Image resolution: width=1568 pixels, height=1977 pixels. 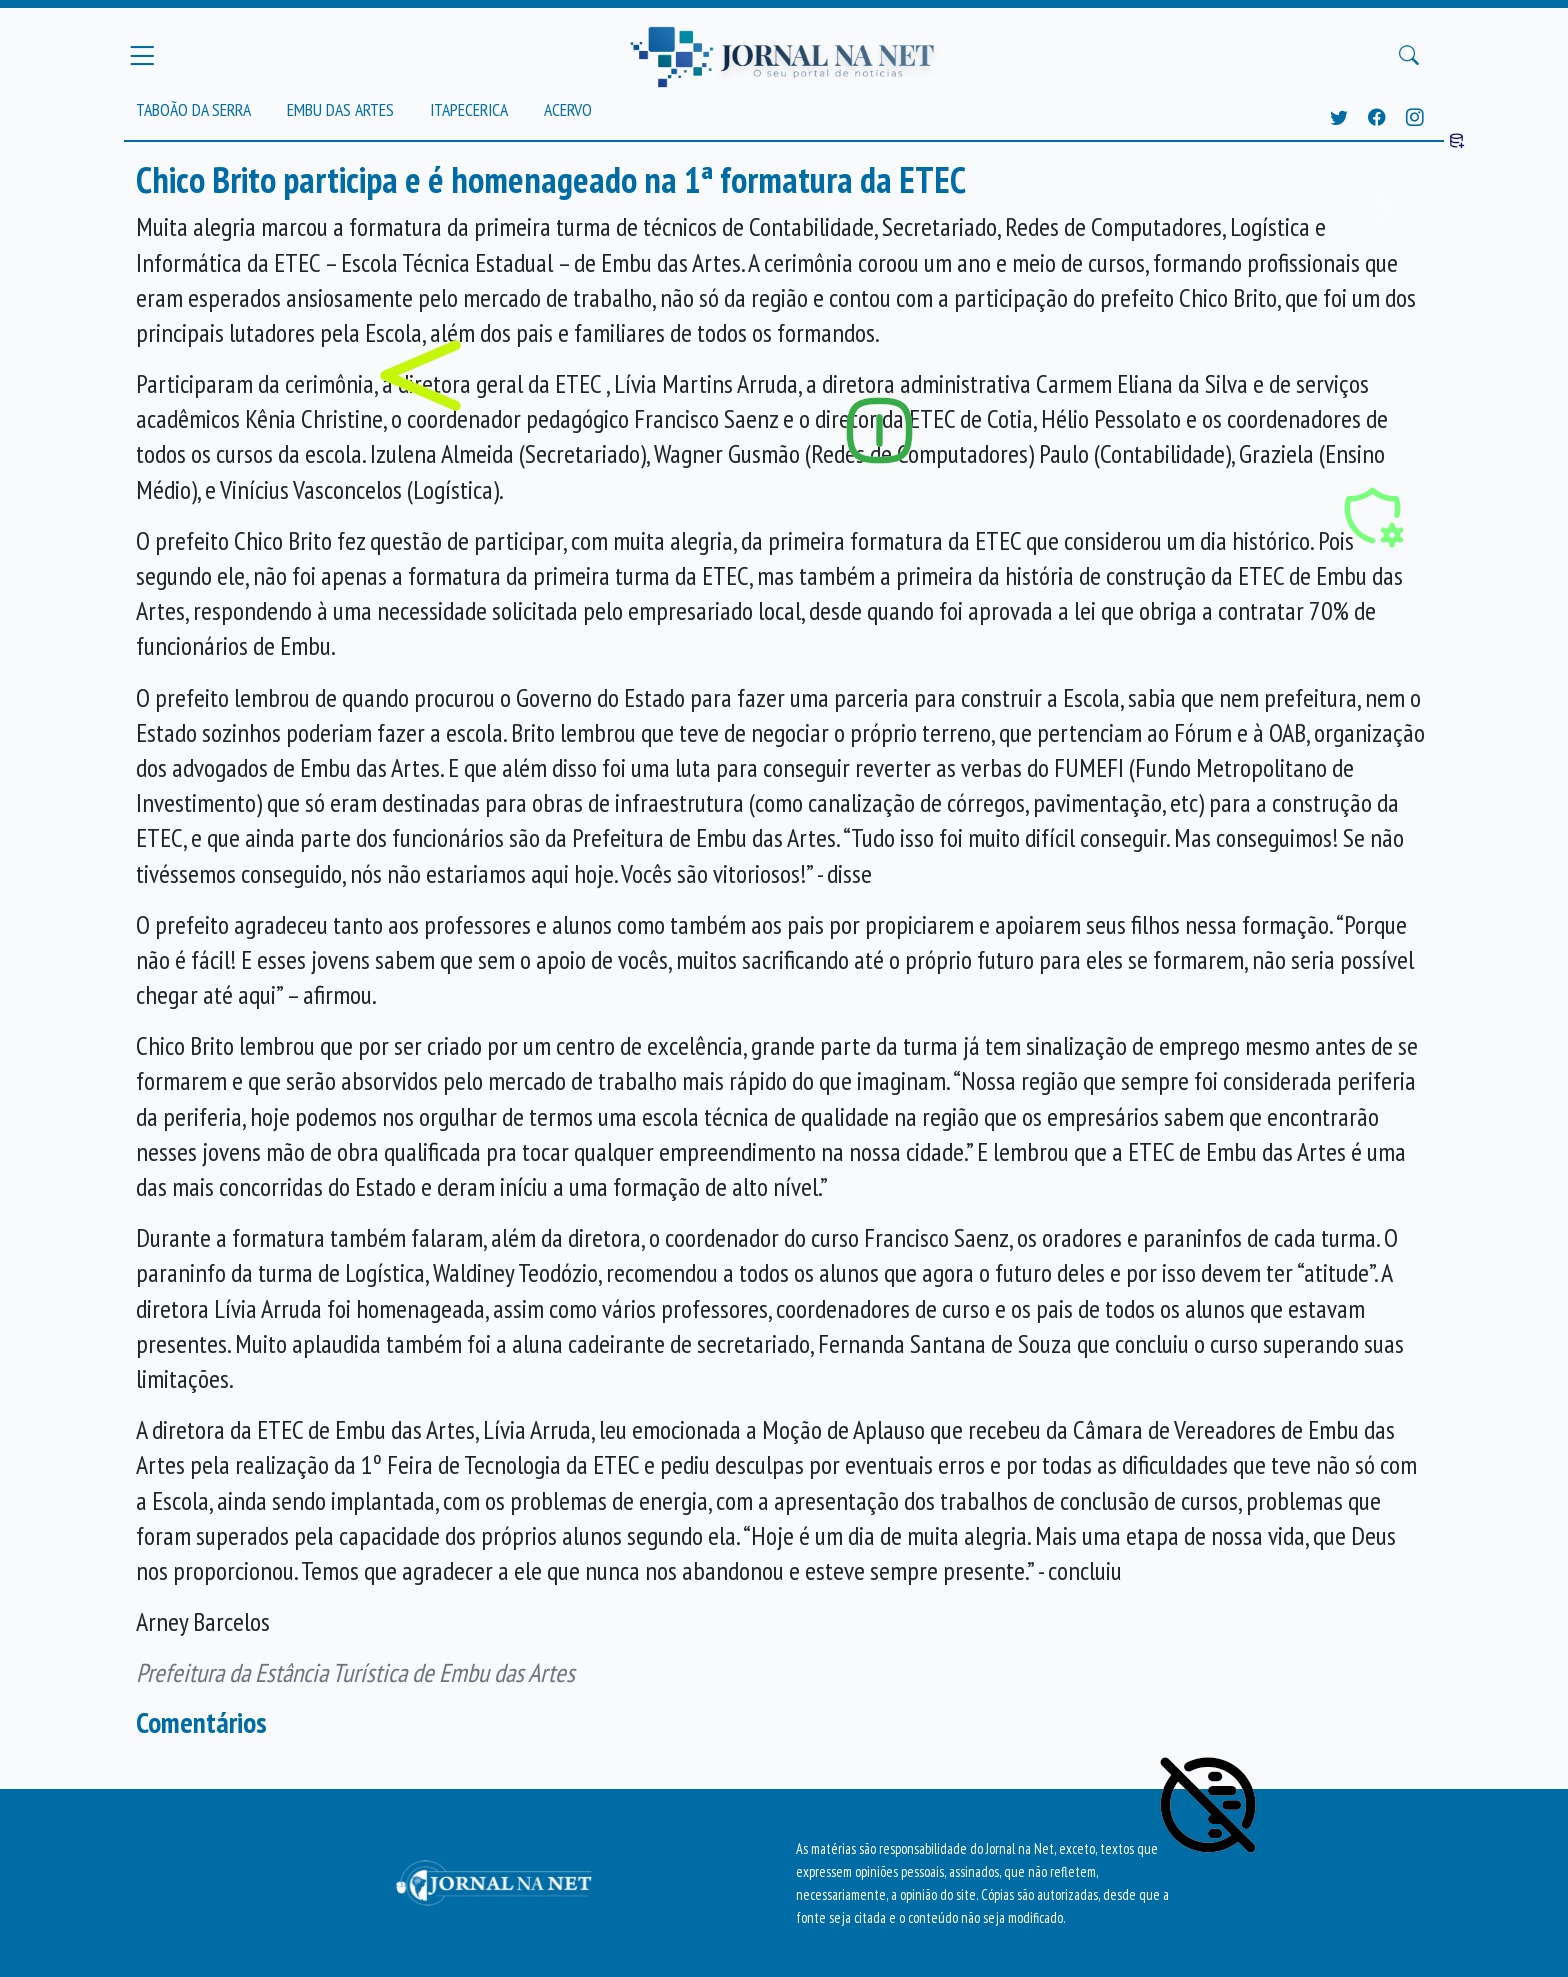 I want to click on add a new database, so click(x=1456, y=140).